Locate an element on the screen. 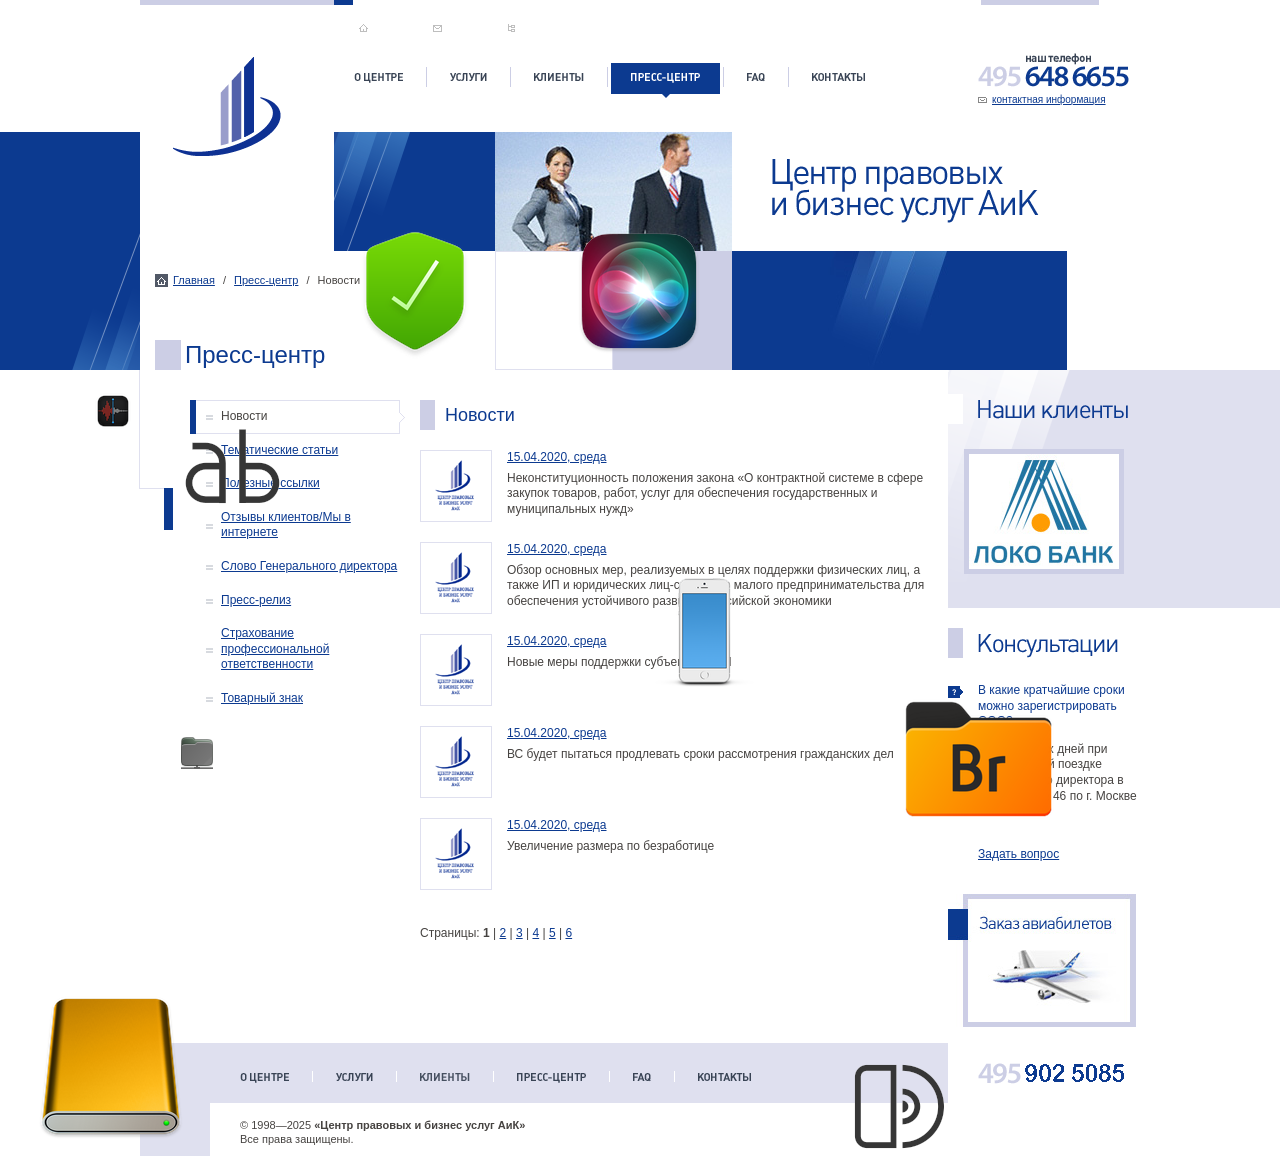 Image resolution: width=1280 pixels, height=1156 pixels. external storage drive connected is located at coordinates (111, 1066).